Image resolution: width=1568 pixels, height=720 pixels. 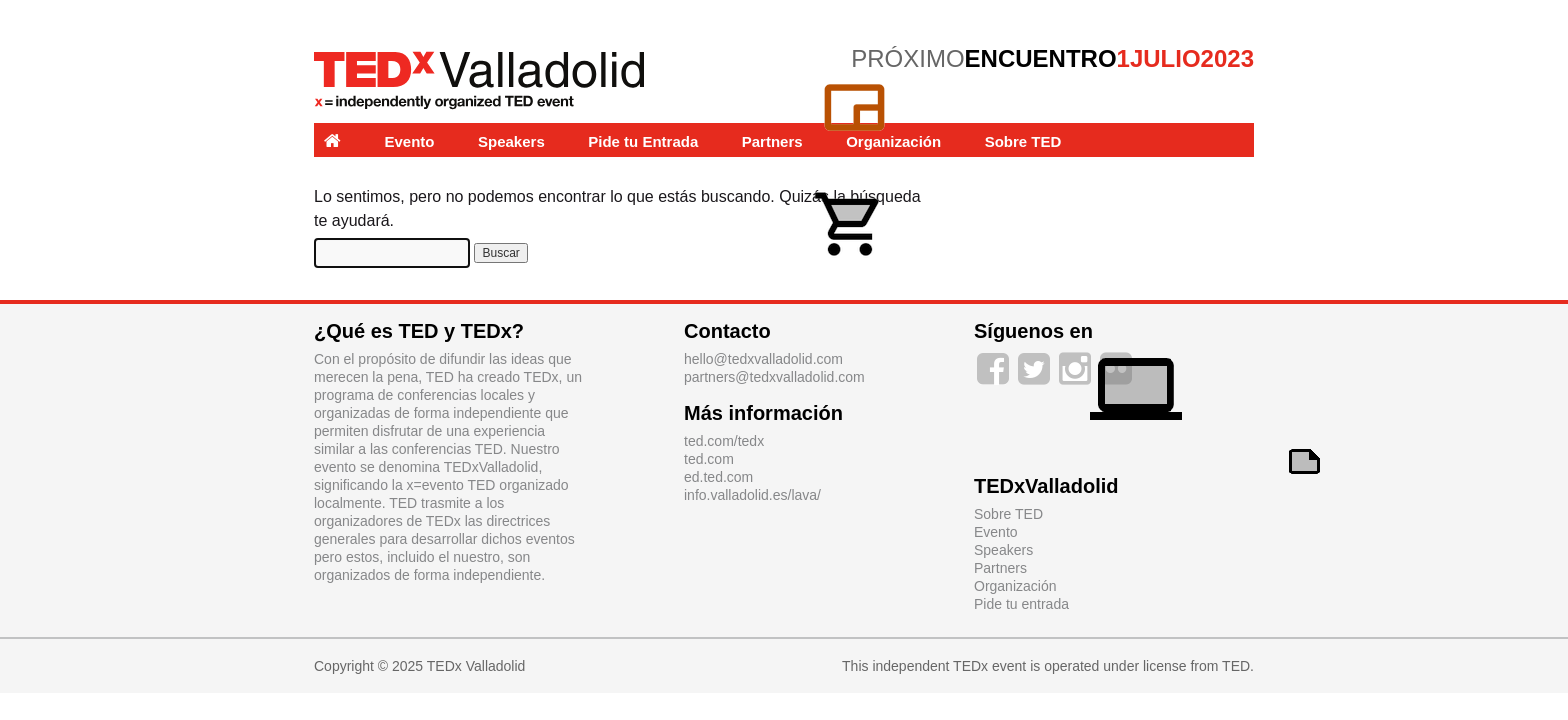 What do you see at coordinates (1304, 461) in the screenshot?
I see `create a new note` at bounding box center [1304, 461].